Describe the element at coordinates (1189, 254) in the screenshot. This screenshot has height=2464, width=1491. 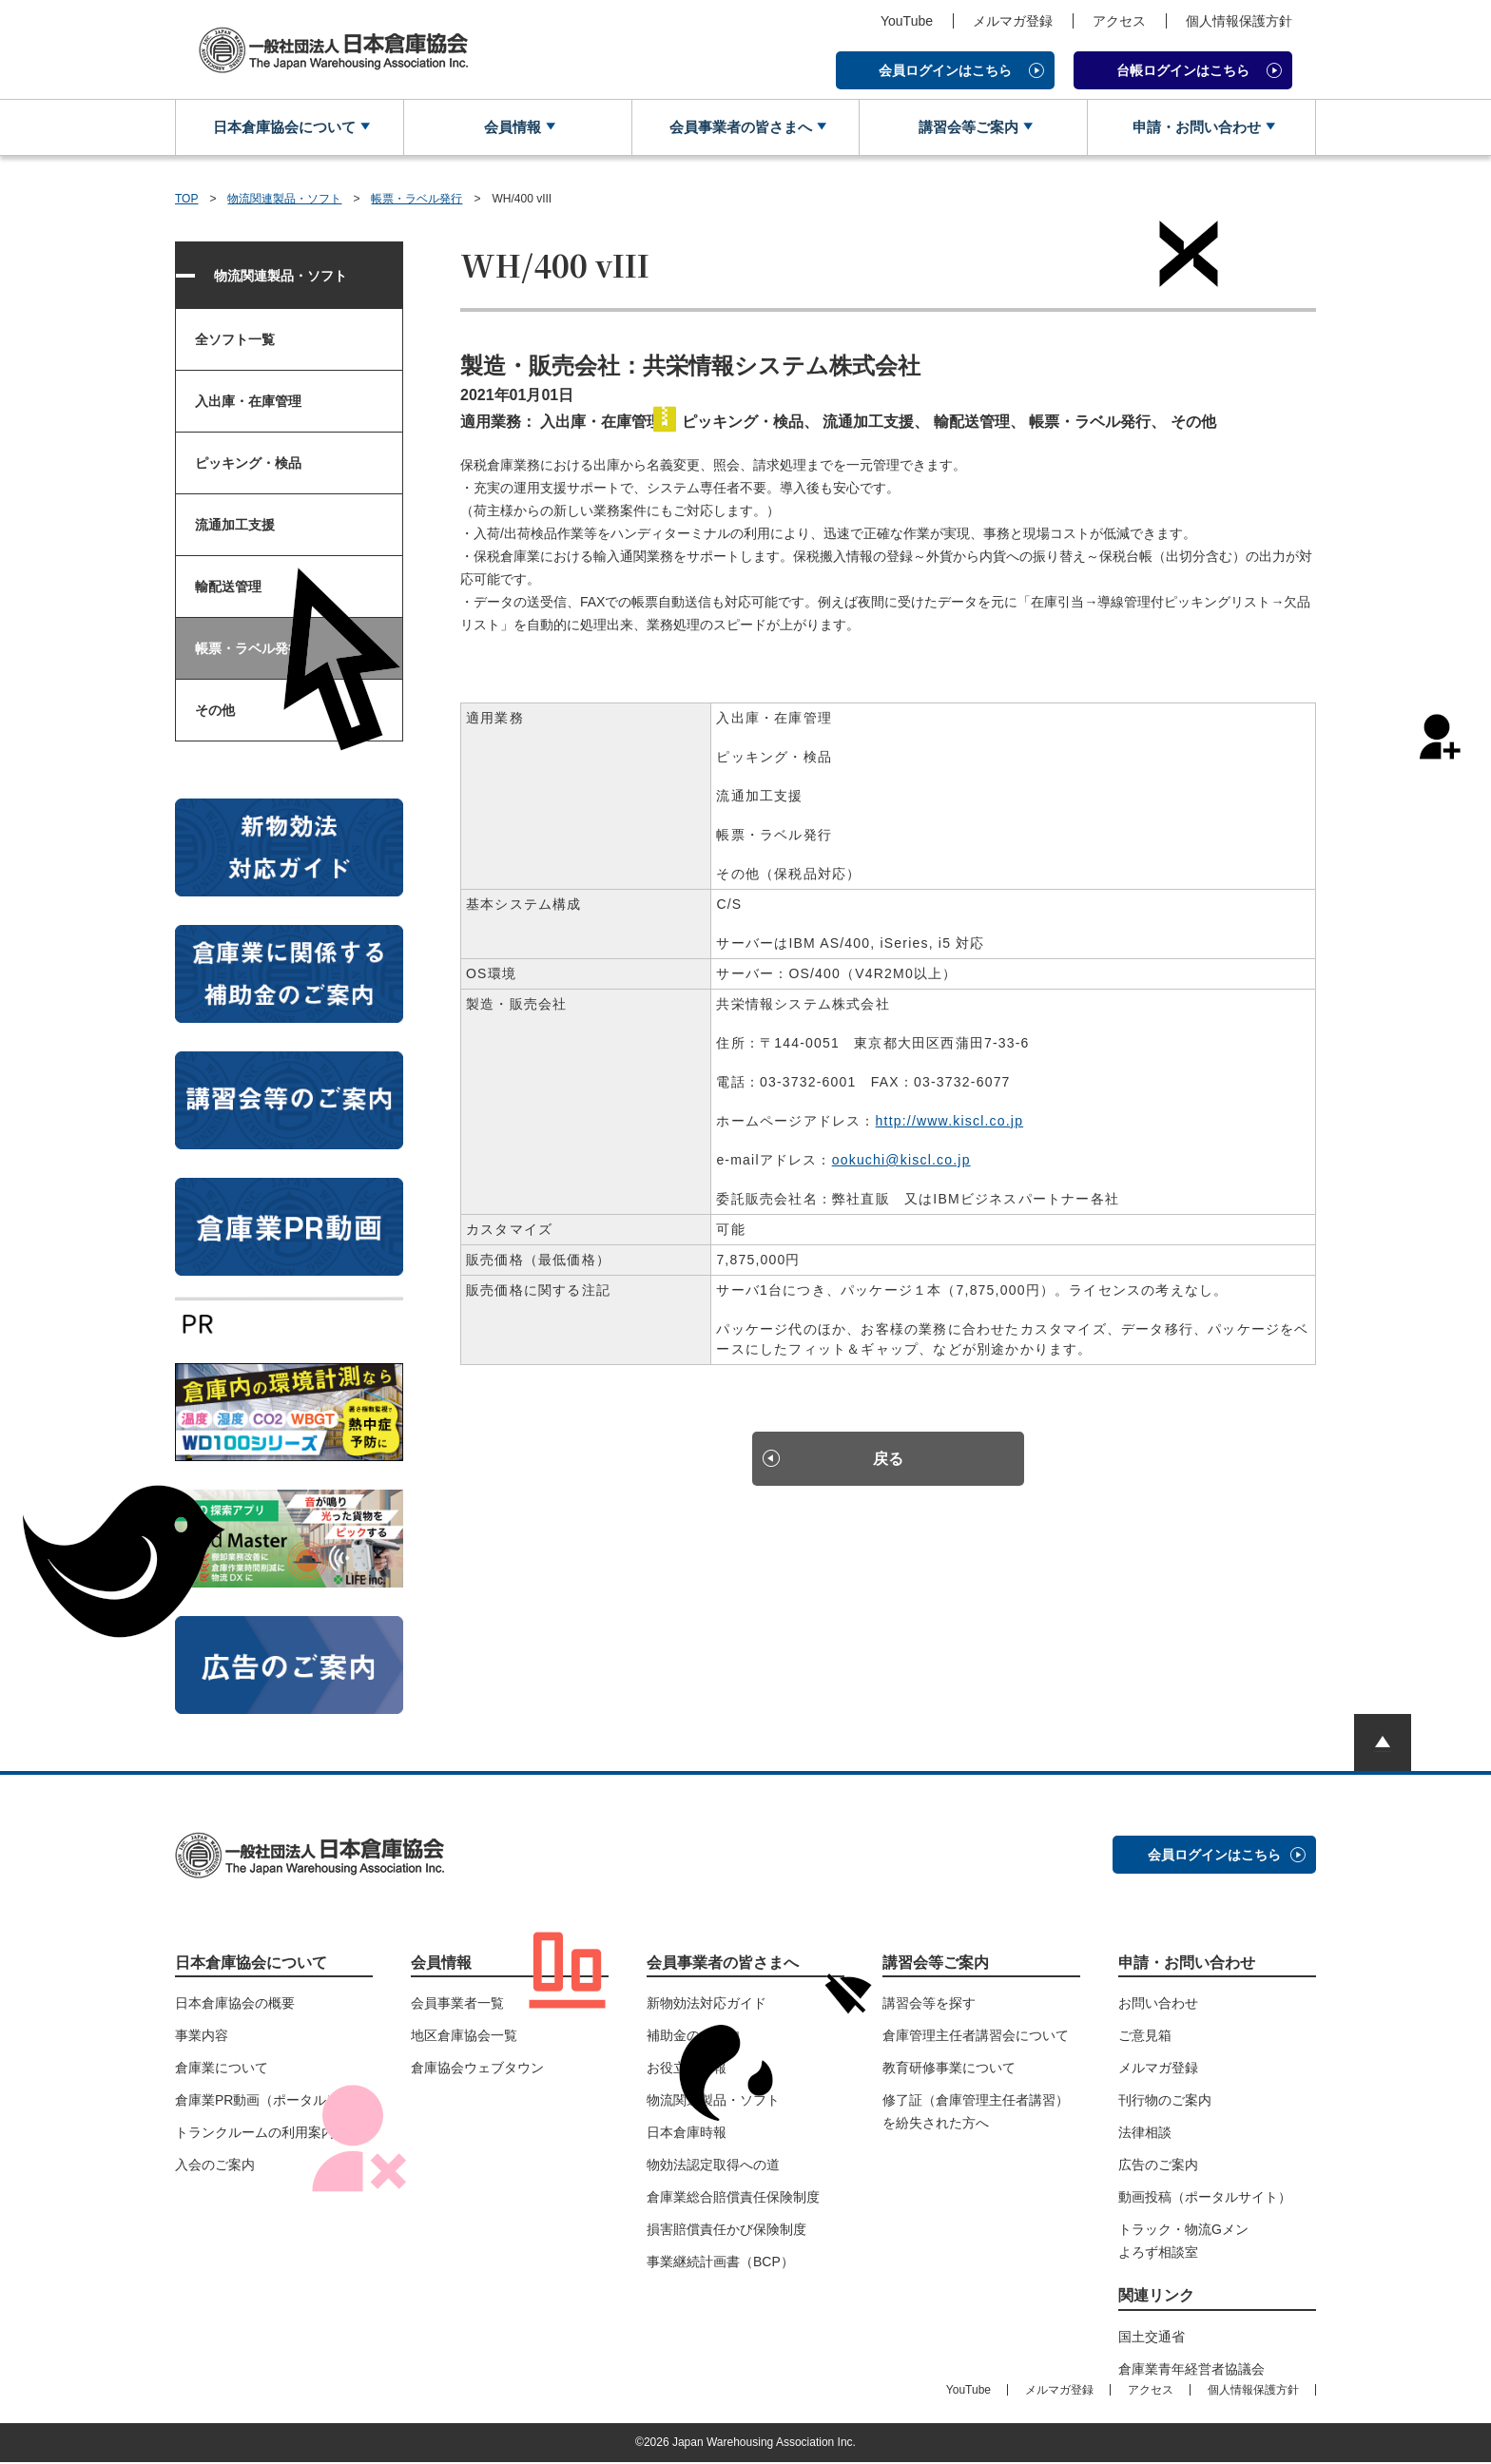
I see `open the StockX app` at that location.